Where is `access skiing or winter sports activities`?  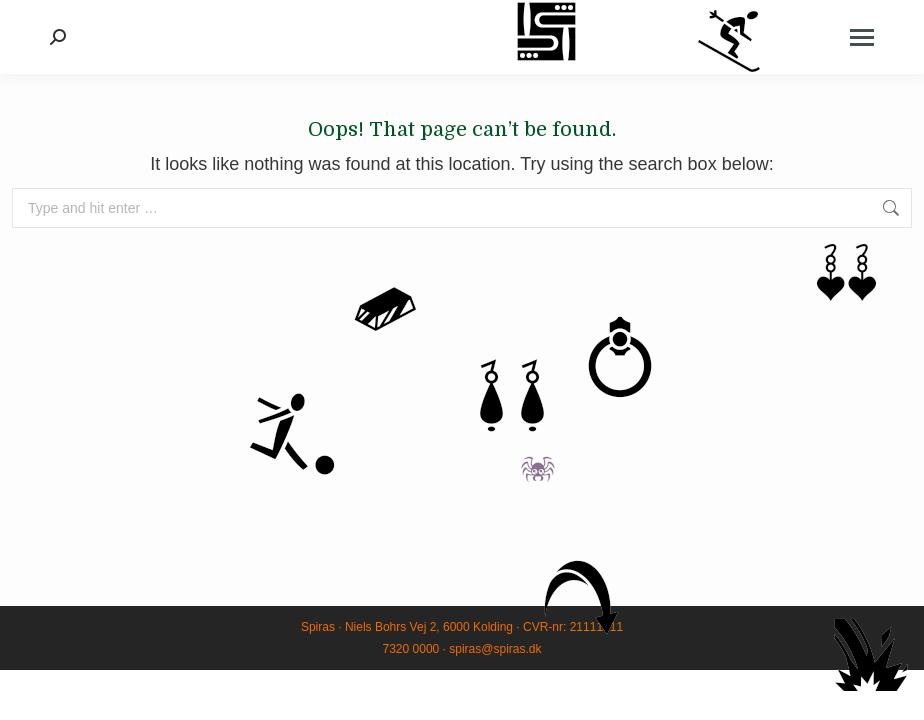 access skiing or winter sports activities is located at coordinates (729, 41).